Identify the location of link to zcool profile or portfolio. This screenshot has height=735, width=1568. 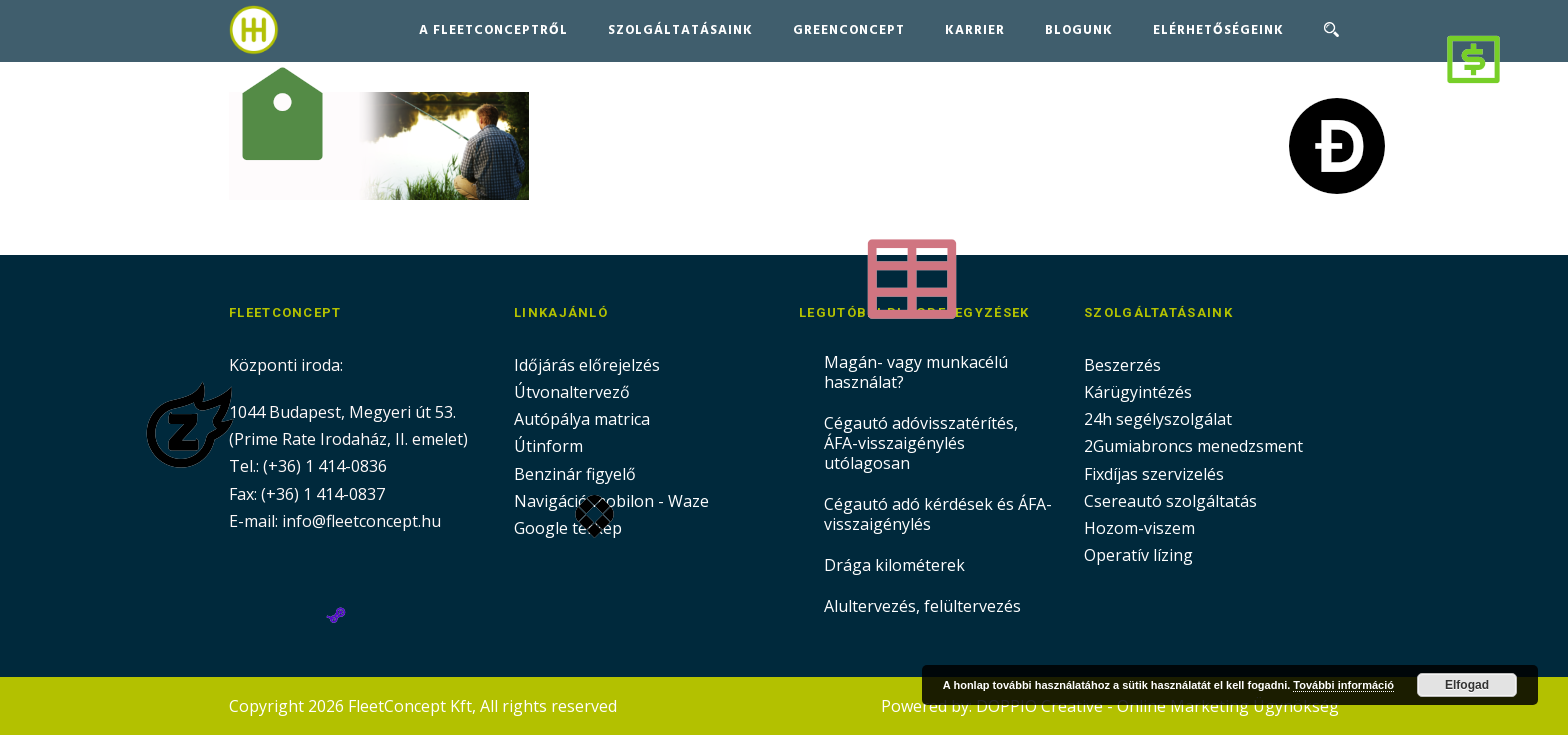
(190, 425).